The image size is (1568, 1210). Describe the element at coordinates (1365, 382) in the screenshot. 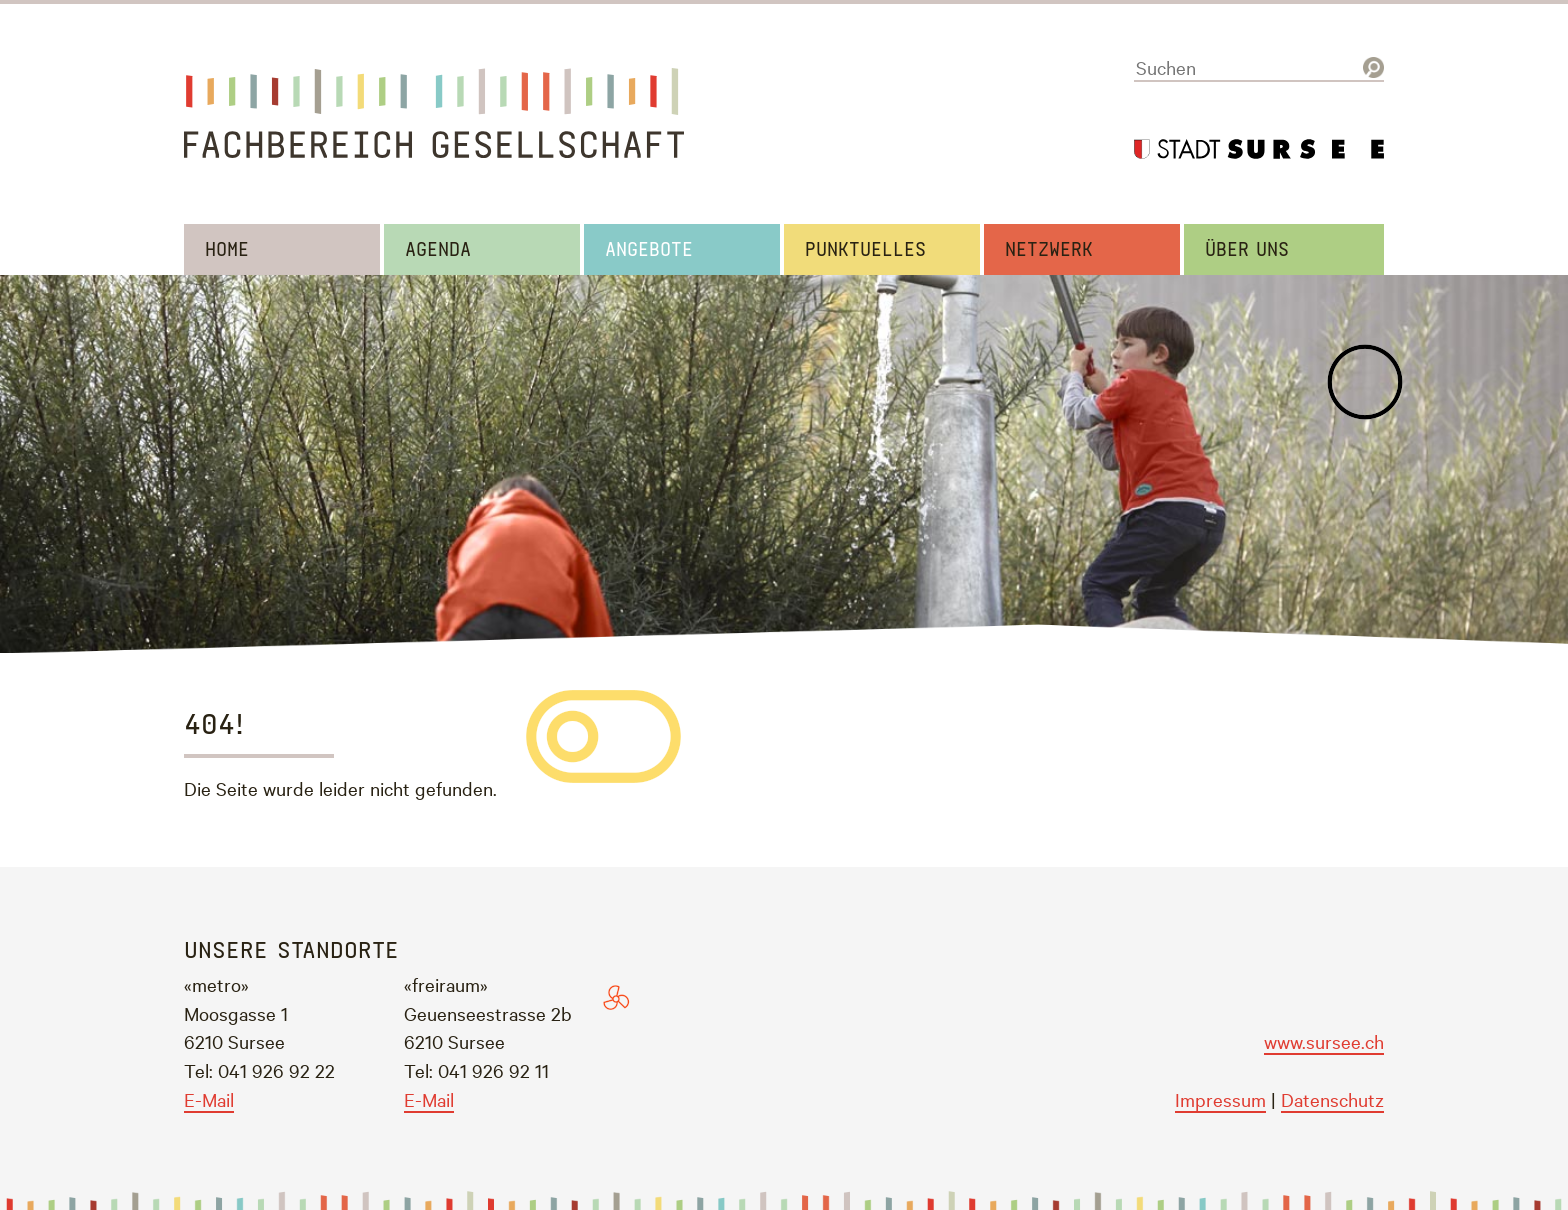

I see `unselected option in a radio button group` at that location.